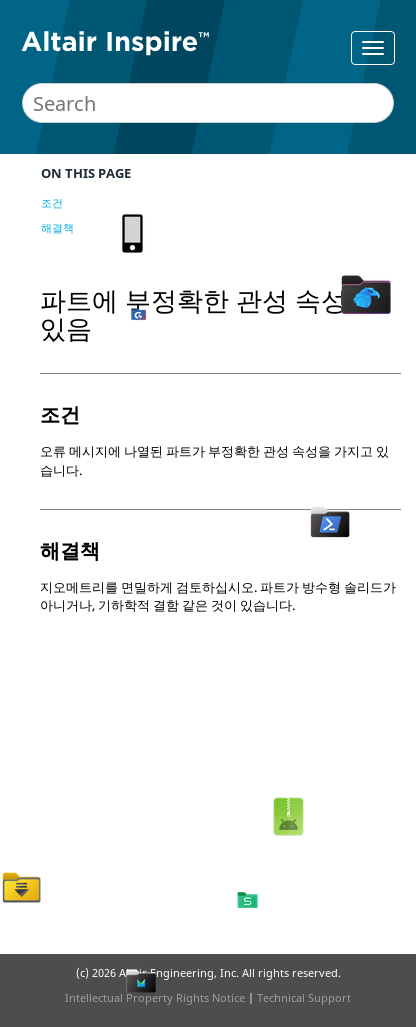  Describe the element at coordinates (132, 233) in the screenshot. I see `iPod Nano device connected to your Mac` at that location.